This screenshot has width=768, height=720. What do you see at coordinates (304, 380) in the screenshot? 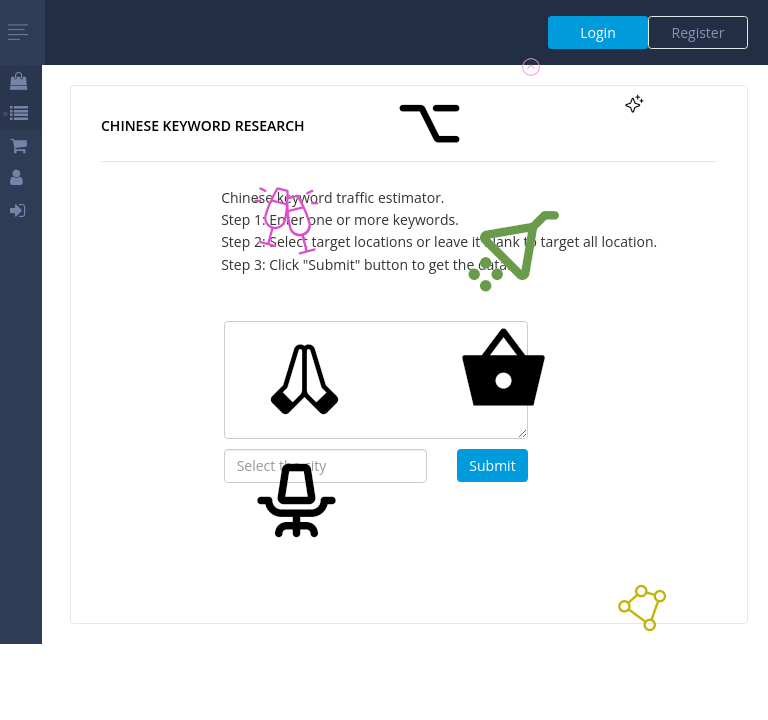
I see `express gratitude or thanks` at bounding box center [304, 380].